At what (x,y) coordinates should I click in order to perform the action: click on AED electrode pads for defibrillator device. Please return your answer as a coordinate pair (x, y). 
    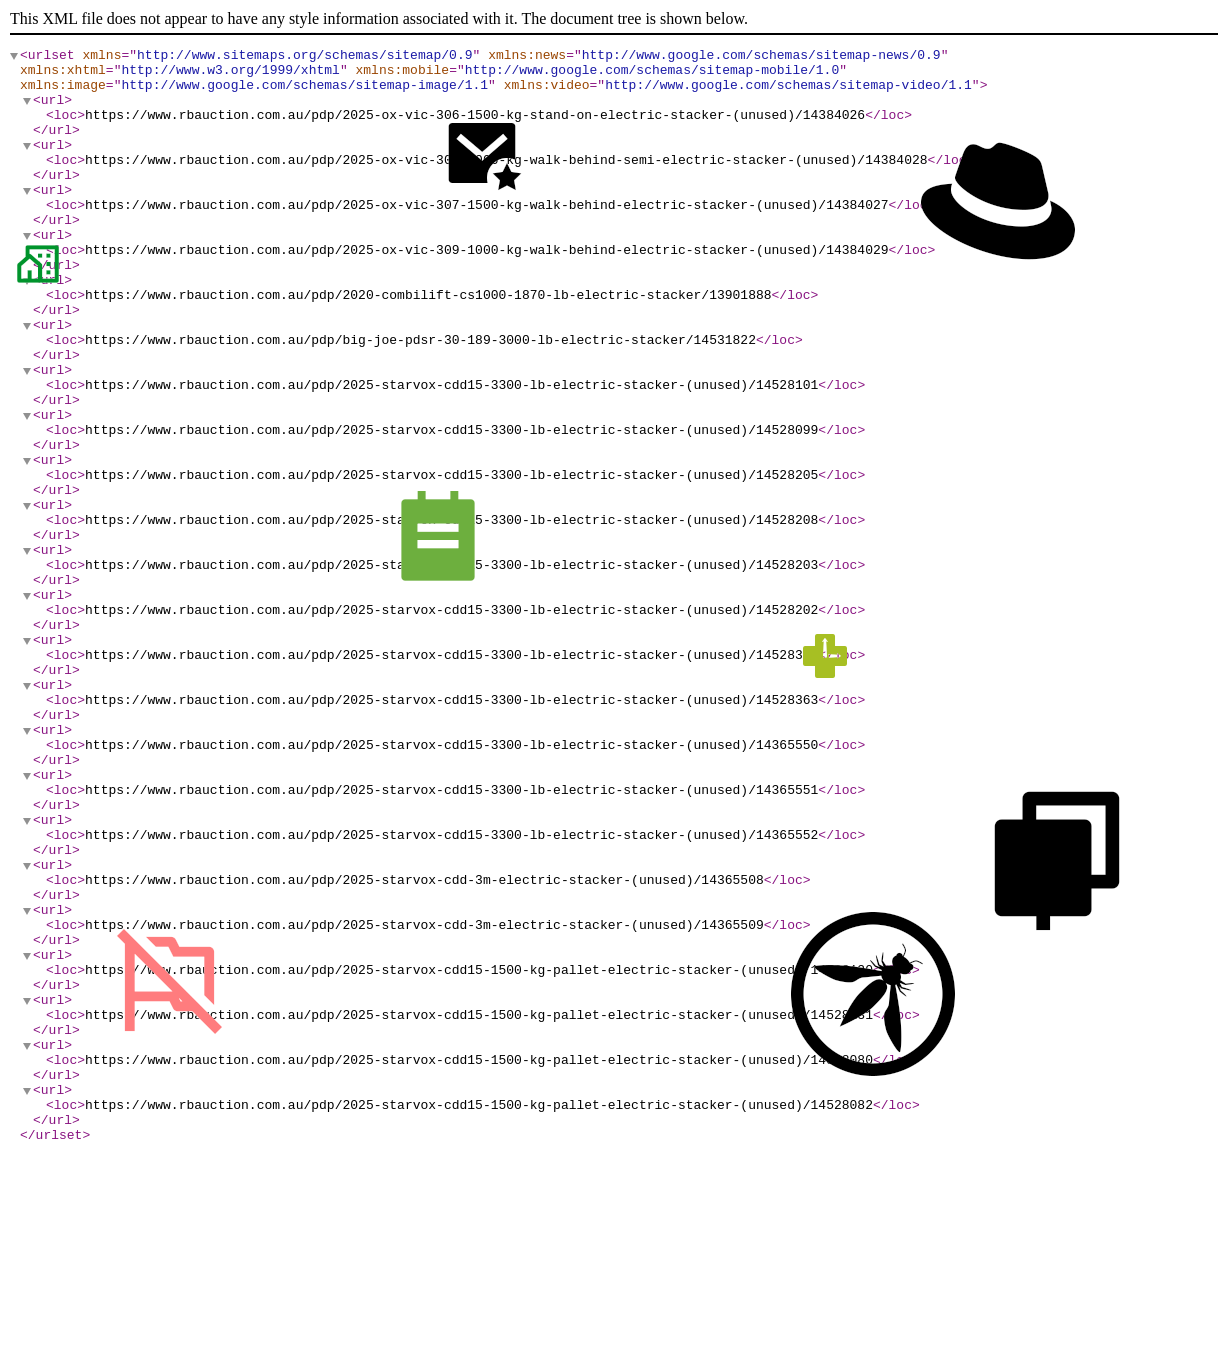
    Looking at the image, I should click on (1057, 854).